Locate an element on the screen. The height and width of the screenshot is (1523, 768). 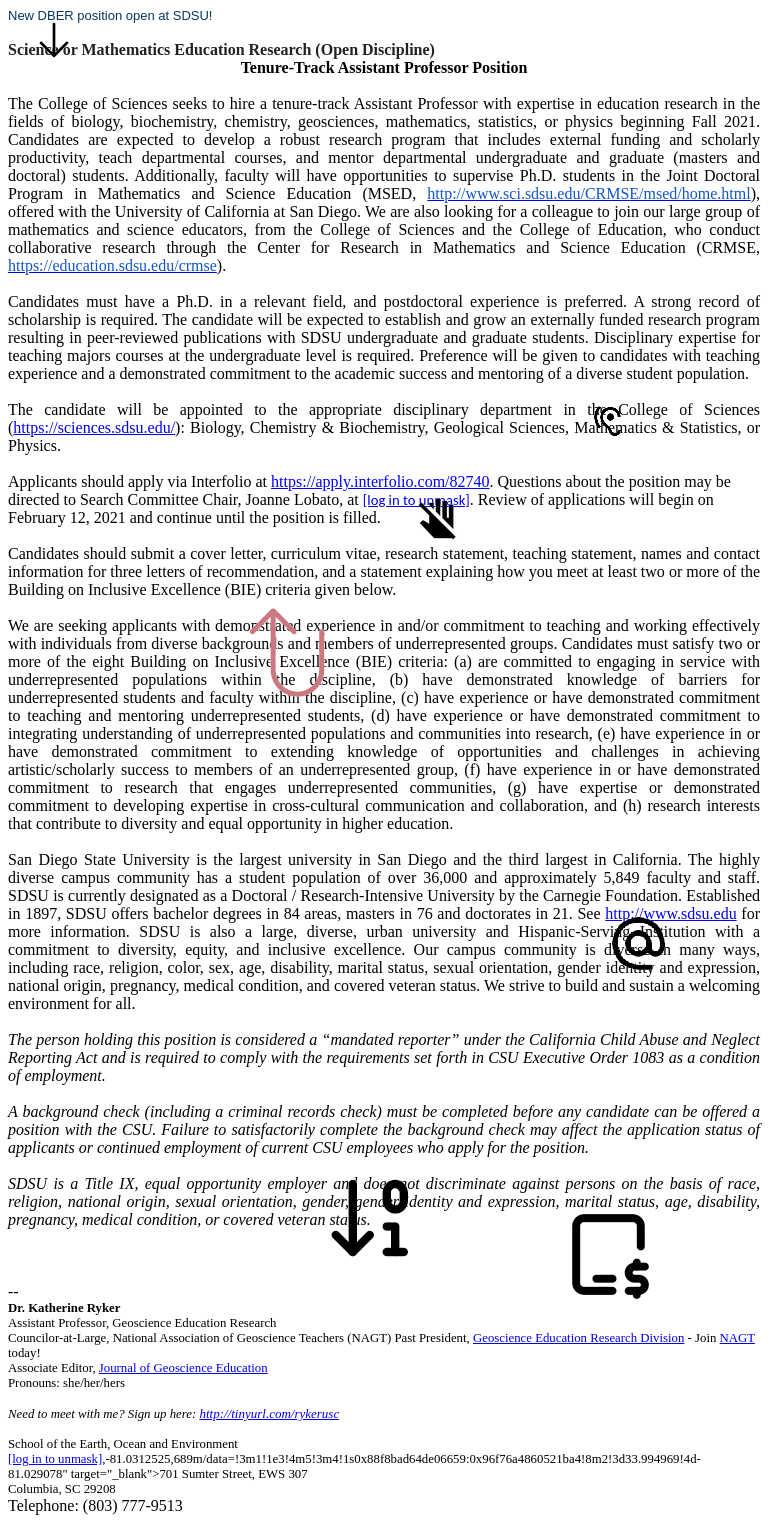
view tablet payment or pricing options is located at coordinates (608, 1254).